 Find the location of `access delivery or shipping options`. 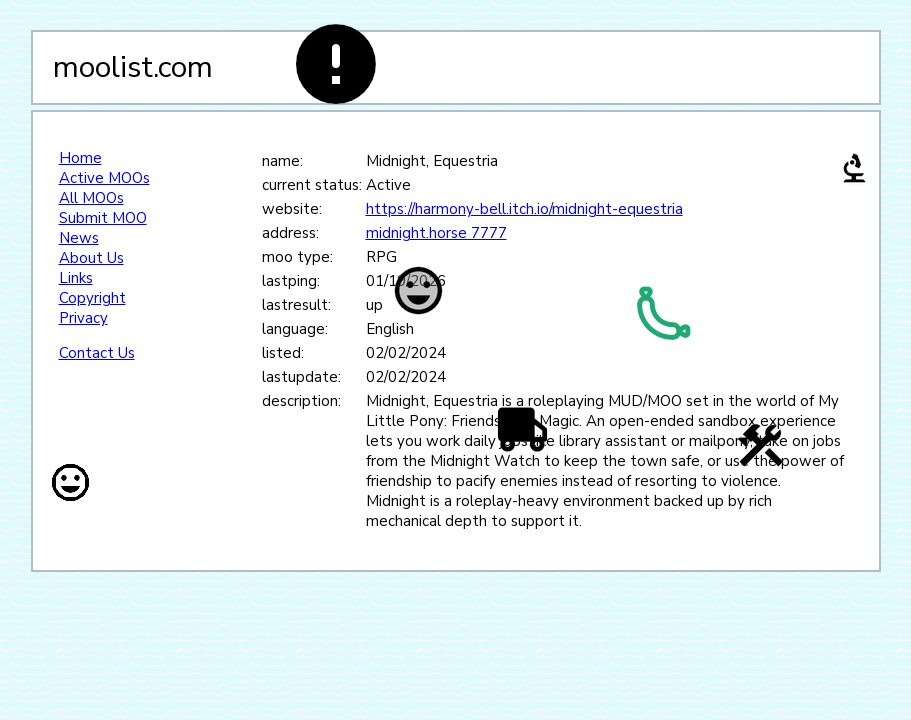

access delivery or shipping options is located at coordinates (522, 429).